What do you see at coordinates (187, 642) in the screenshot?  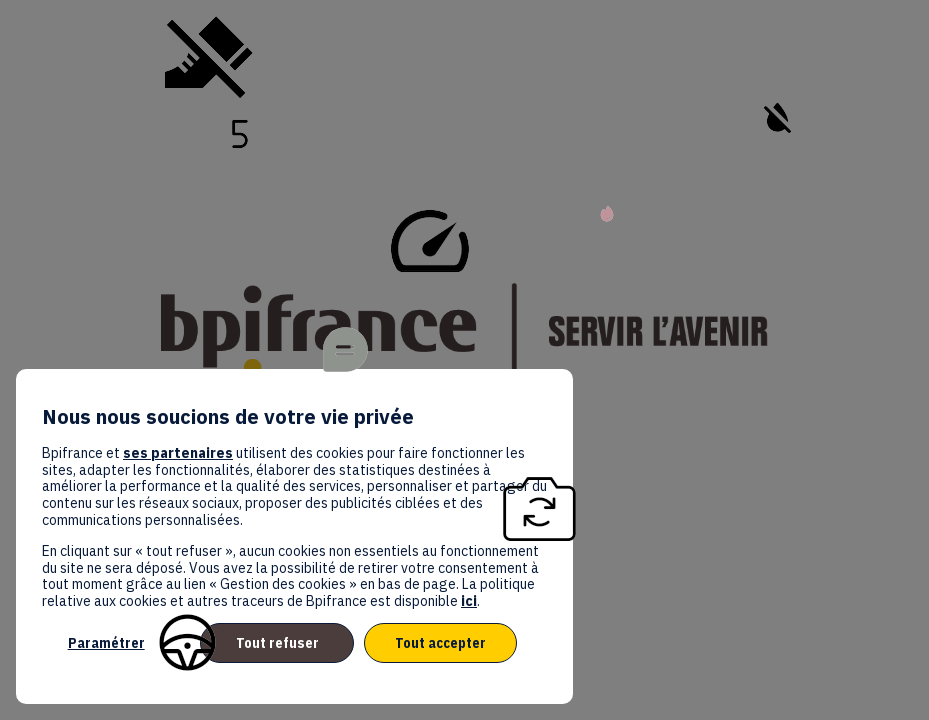 I see `access driving or navigation mode` at bounding box center [187, 642].